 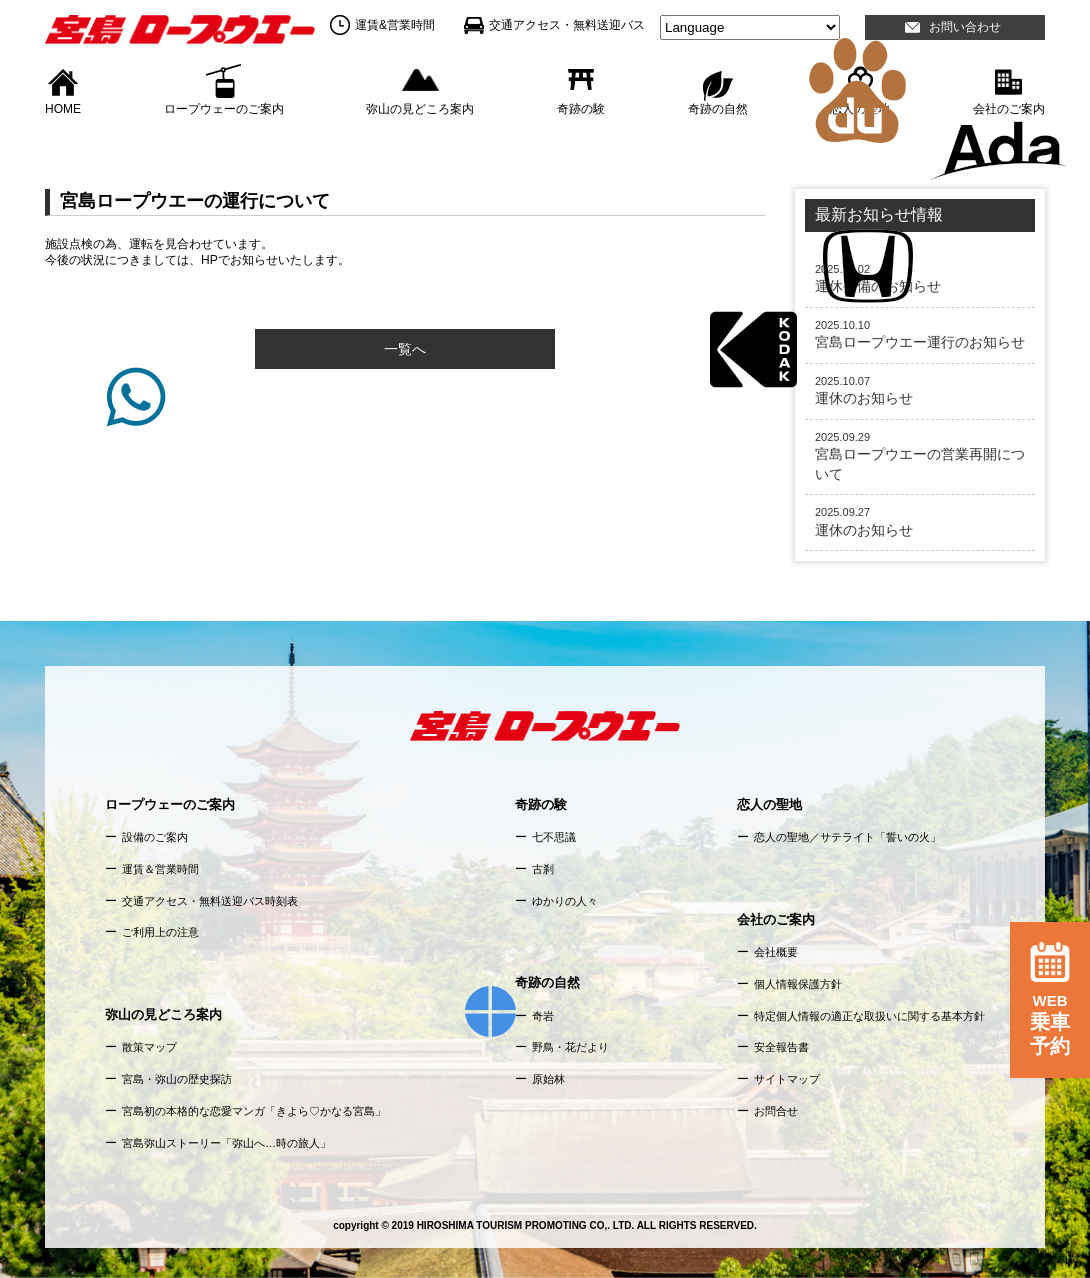 What do you see at coordinates (868, 266) in the screenshot?
I see `Honda brand or dealership app` at bounding box center [868, 266].